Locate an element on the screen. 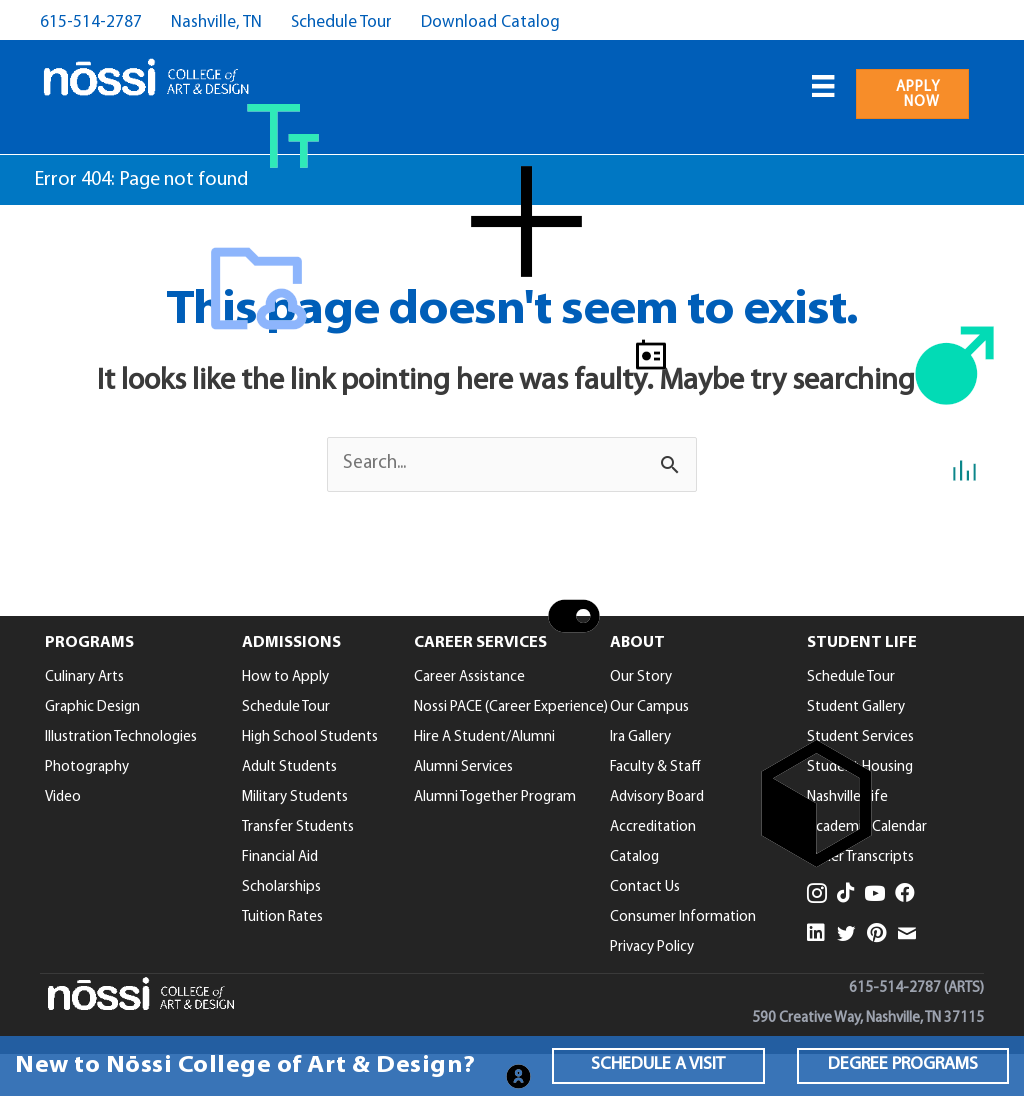 The image size is (1024, 1096). open rhythm music streaming app is located at coordinates (964, 470).